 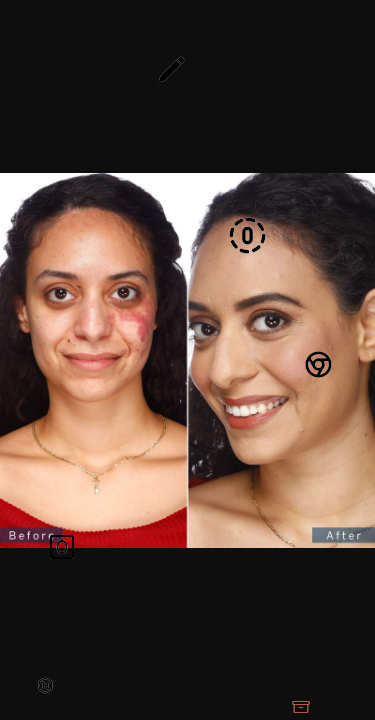 What do you see at coordinates (171, 69) in the screenshot?
I see `edit content or text` at bounding box center [171, 69].